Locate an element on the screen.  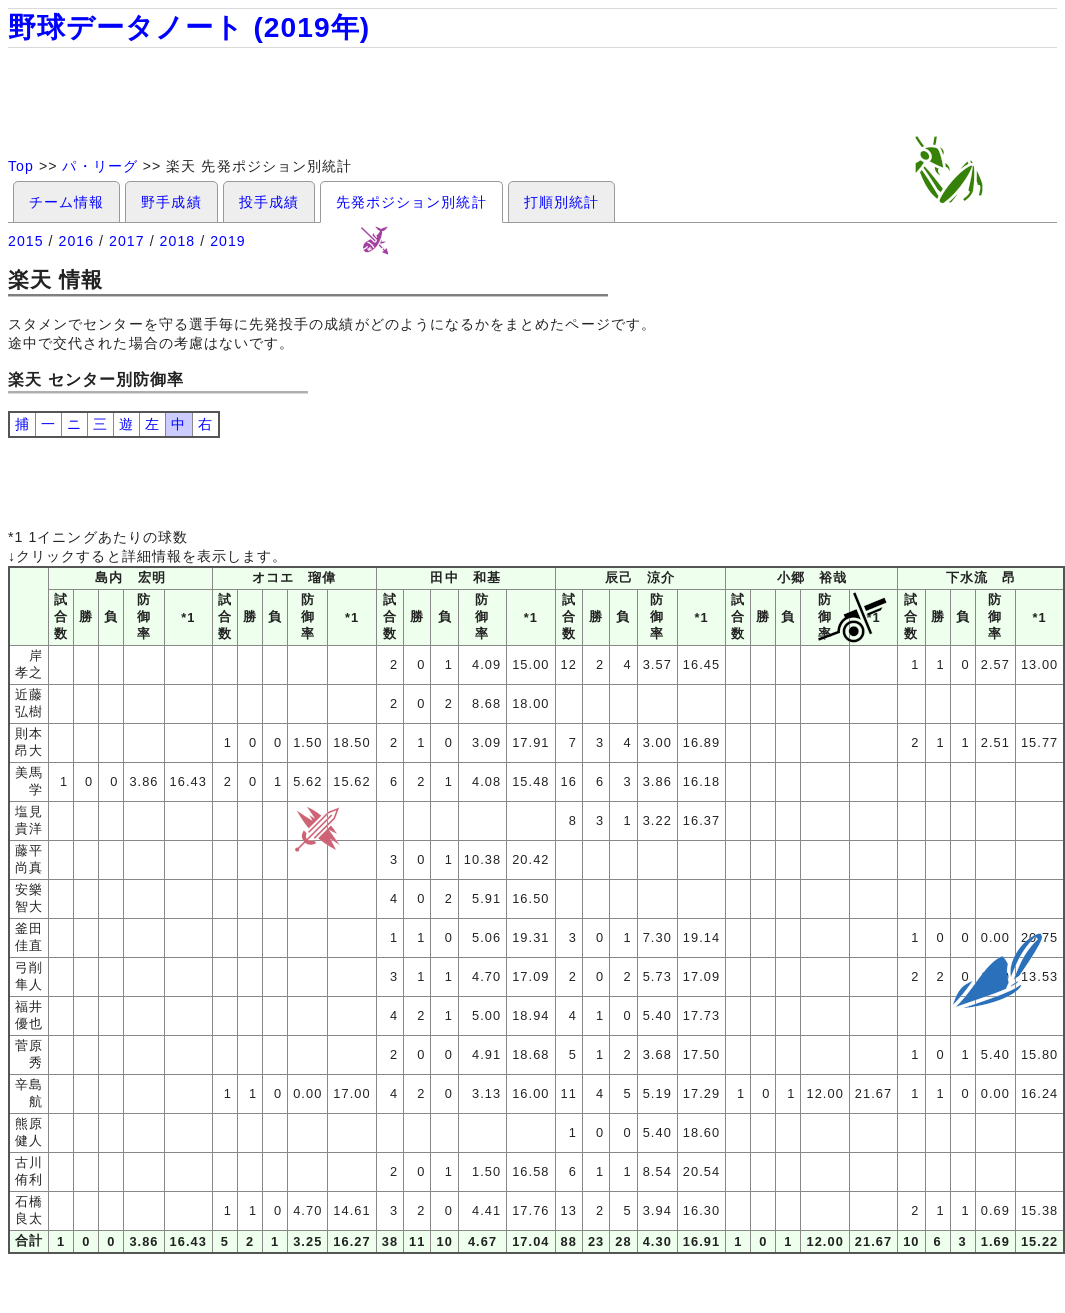
artillery unit or weapon in a strategy game is located at coordinates (853, 607).